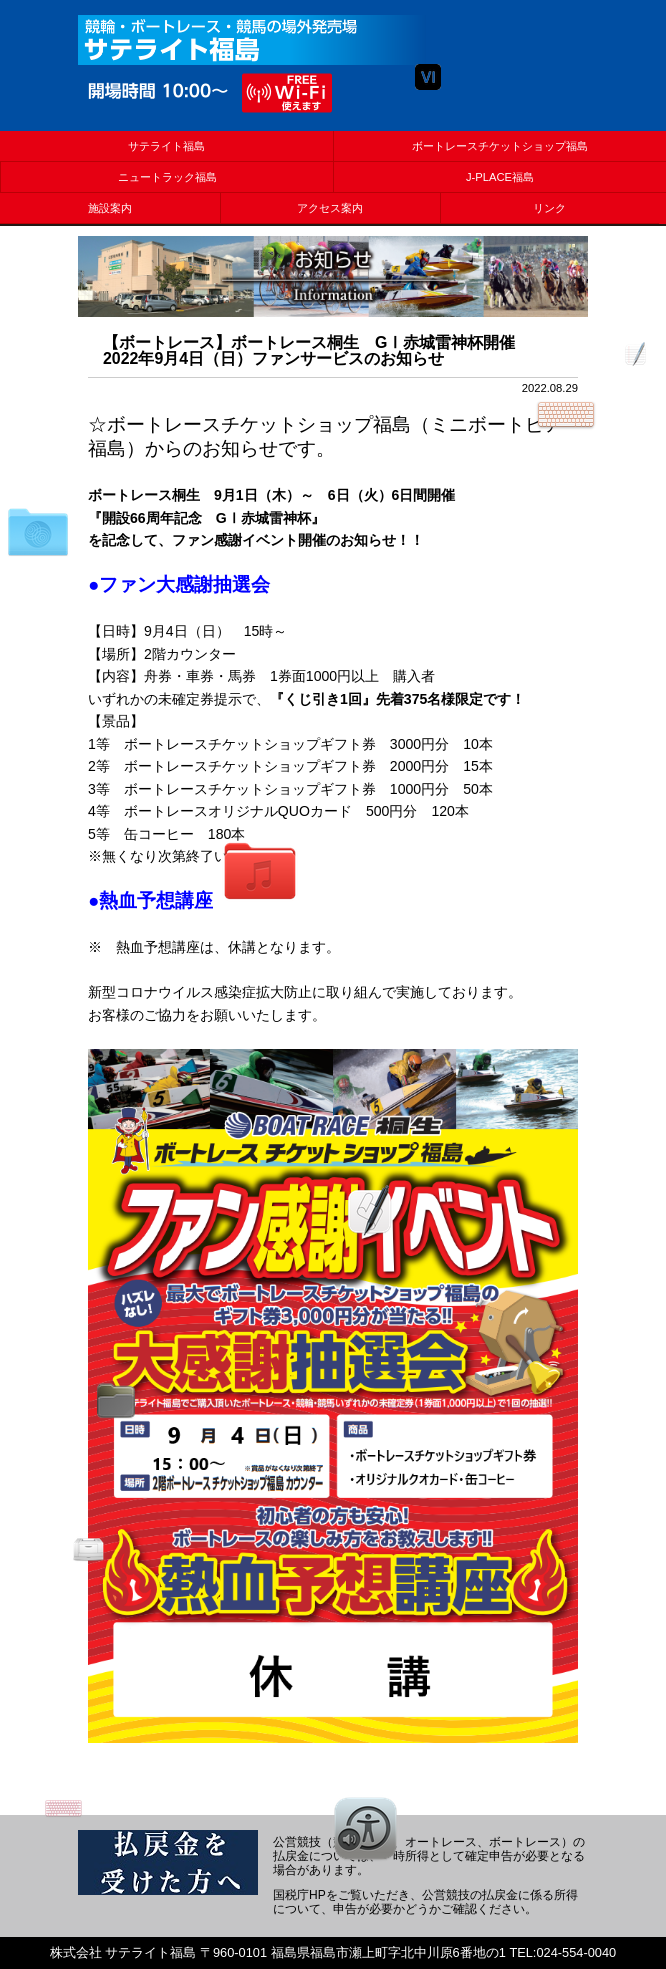  What do you see at coordinates (428, 77) in the screenshot?
I see `switch to vietnamese keyboard input method` at bounding box center [428, 77].